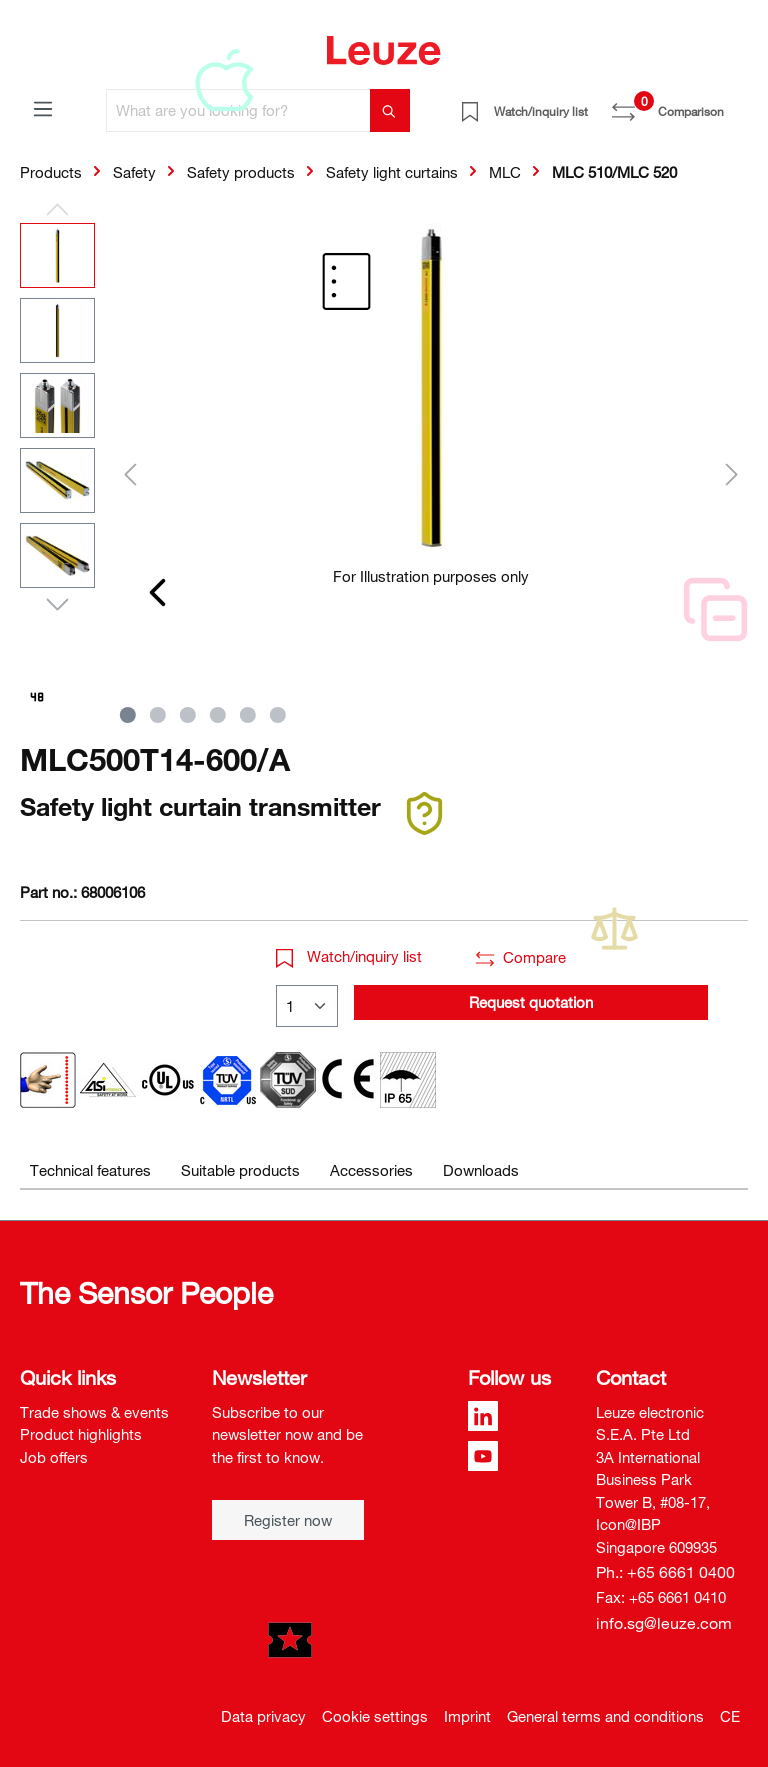 Image resolution: width=768 pixels, height=1767 pixels. I want to click on indicates item number 48 in a list or sequence, so click(37, 697).